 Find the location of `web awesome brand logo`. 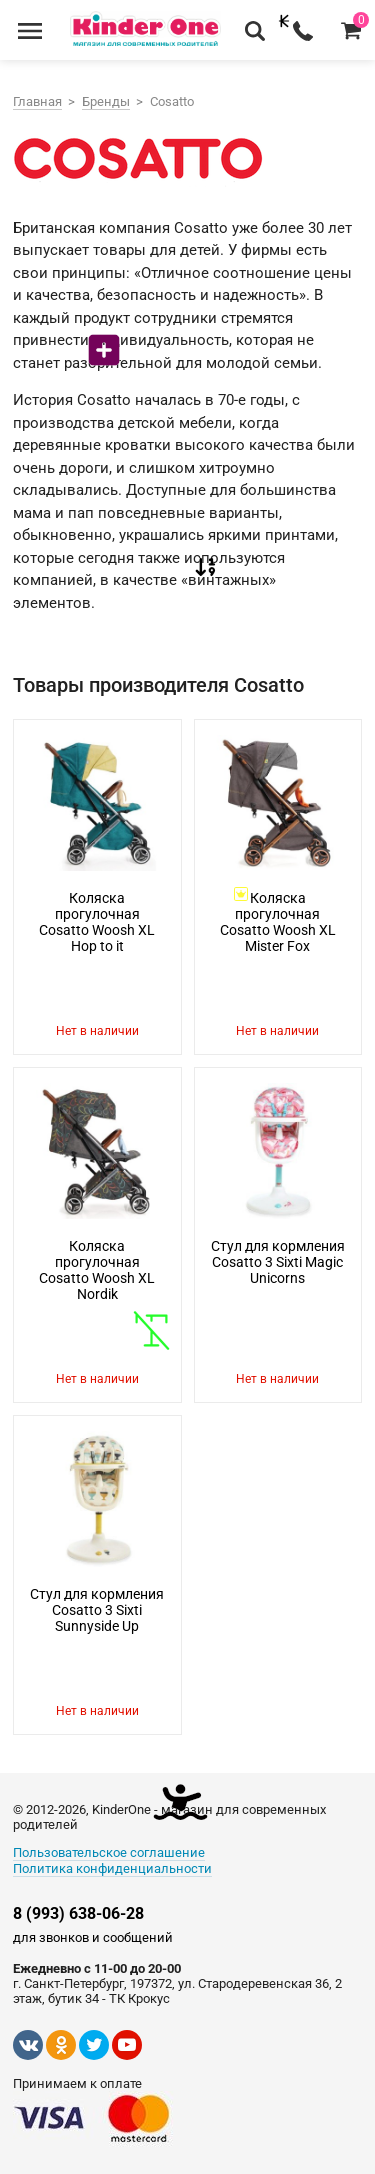

web awesome brand logo is located at coordinates (241, 894).